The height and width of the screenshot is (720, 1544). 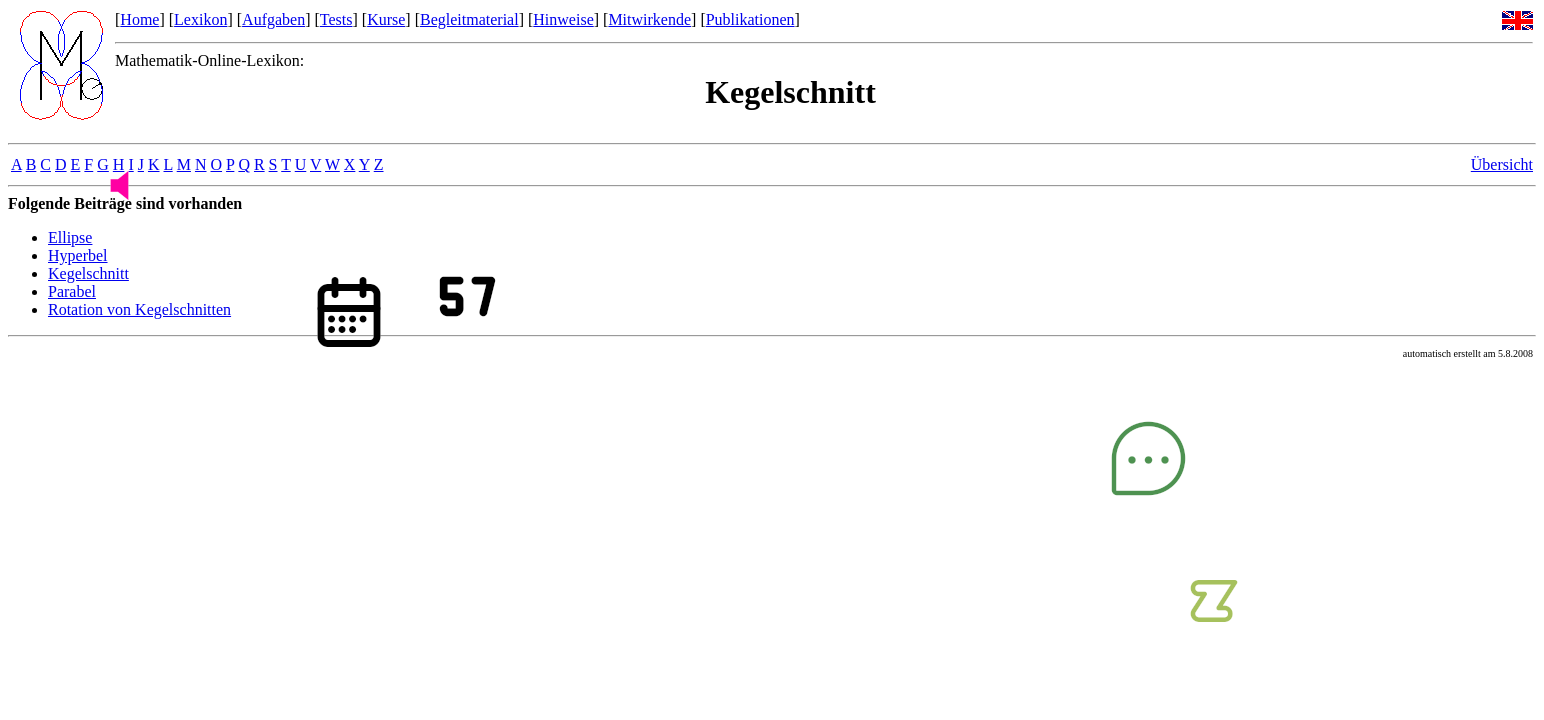 I want to click on open zwift app, so click(x=1214, y=601).